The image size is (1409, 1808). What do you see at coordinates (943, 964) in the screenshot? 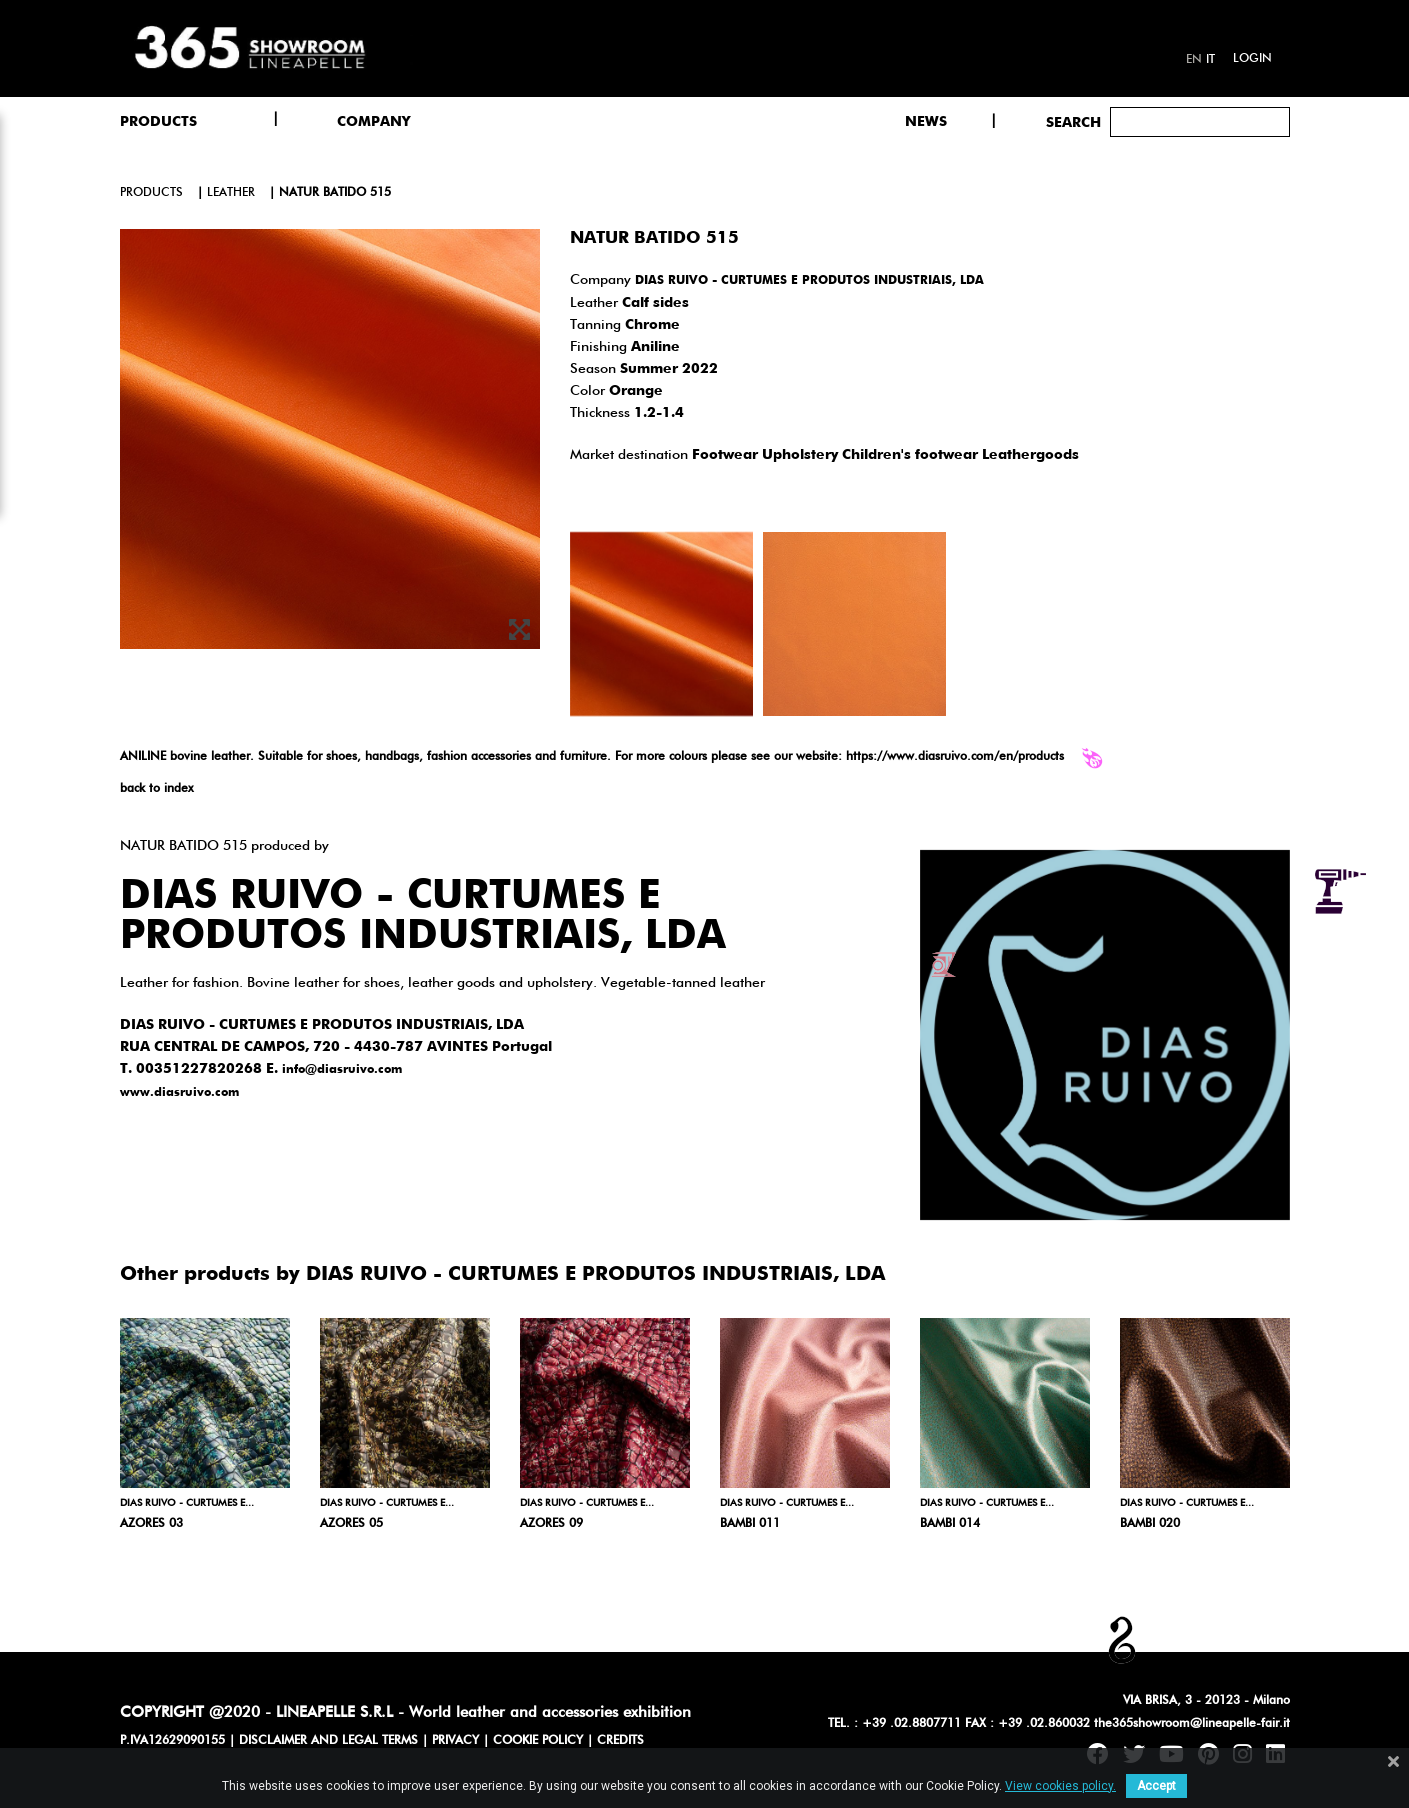
I see `abstract game element or power-up` at bounding box center [943, 964].